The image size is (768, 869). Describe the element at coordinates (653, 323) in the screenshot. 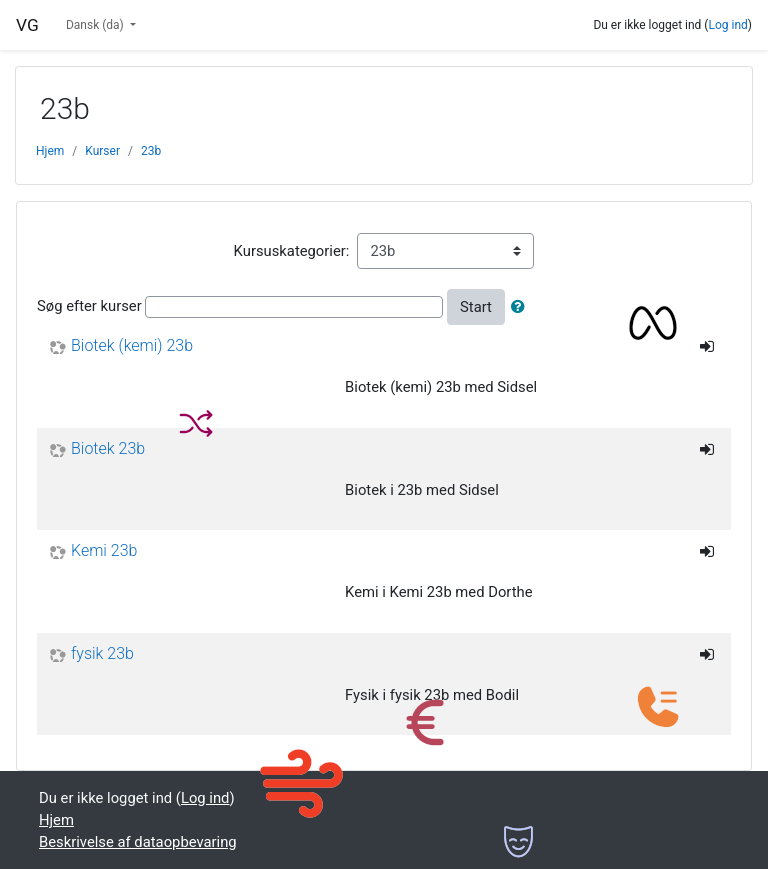

I see `meta company logo` at that location.